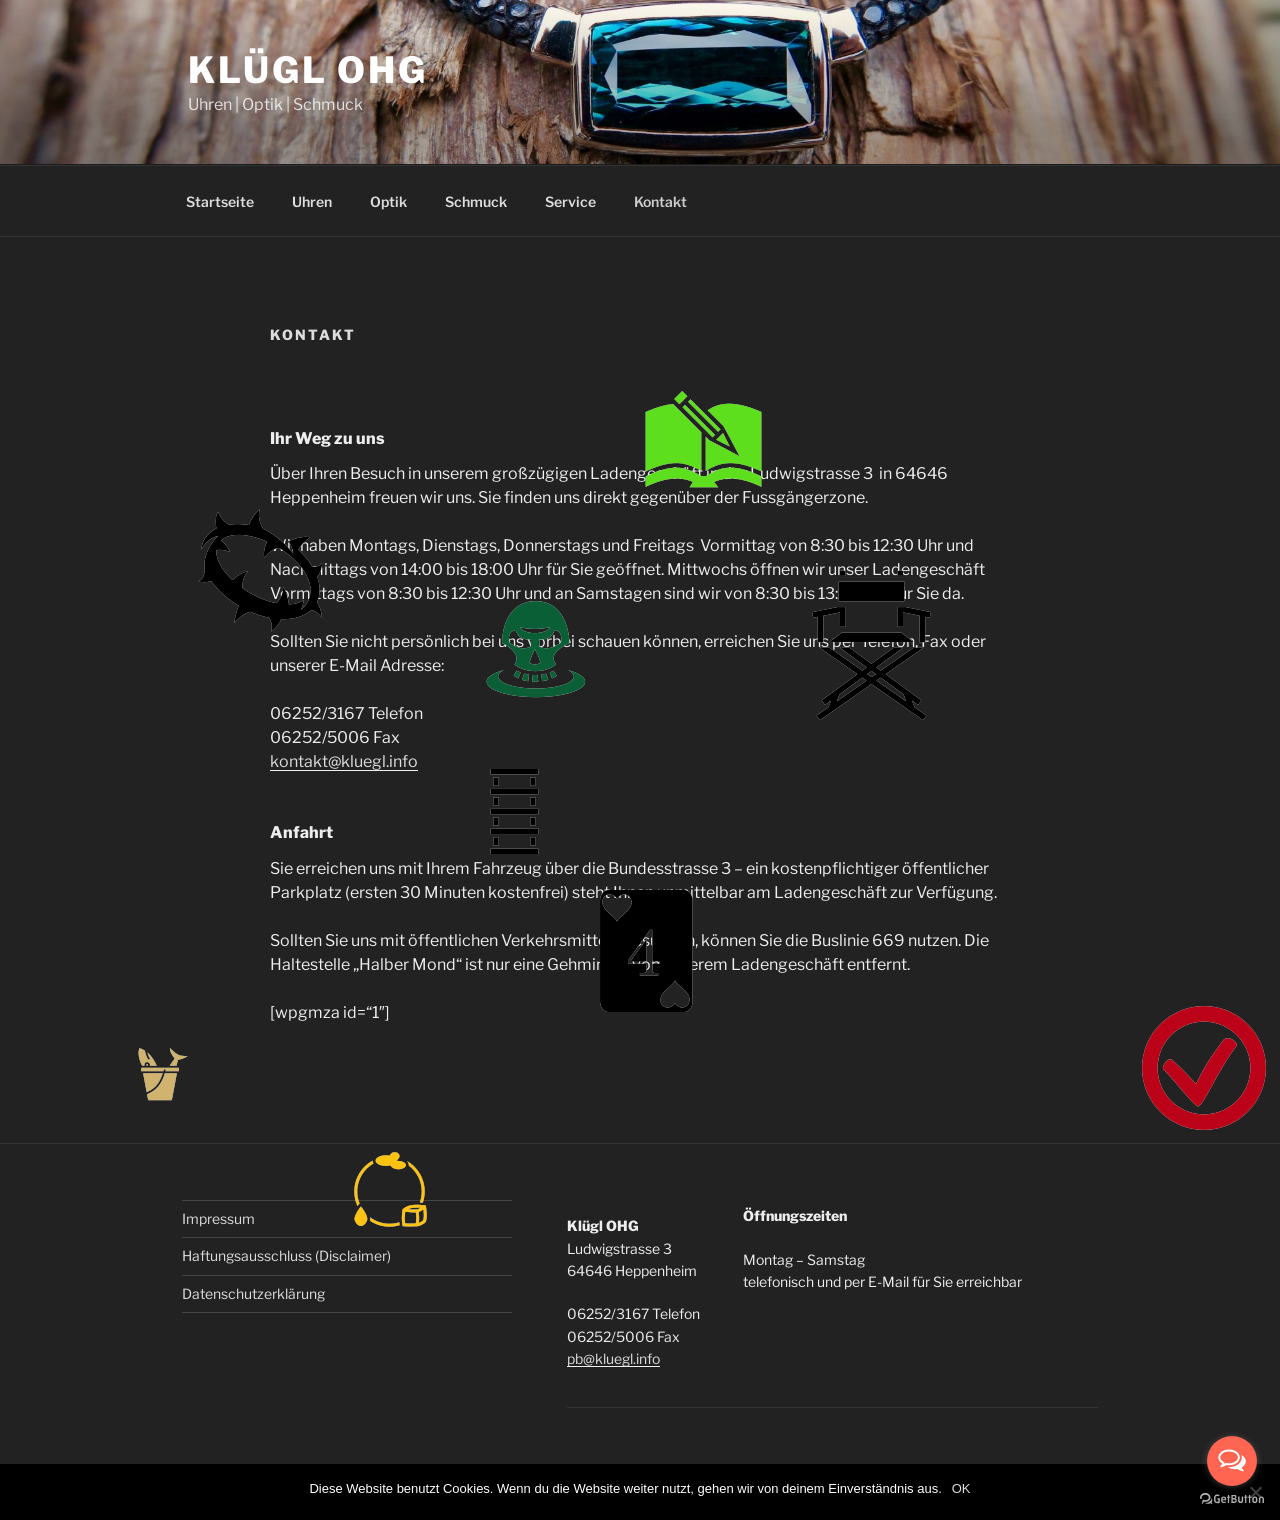 The image size is (1280, 1520). I want to click on indicates a religious or Easter-themed game element, so click(260, 570).